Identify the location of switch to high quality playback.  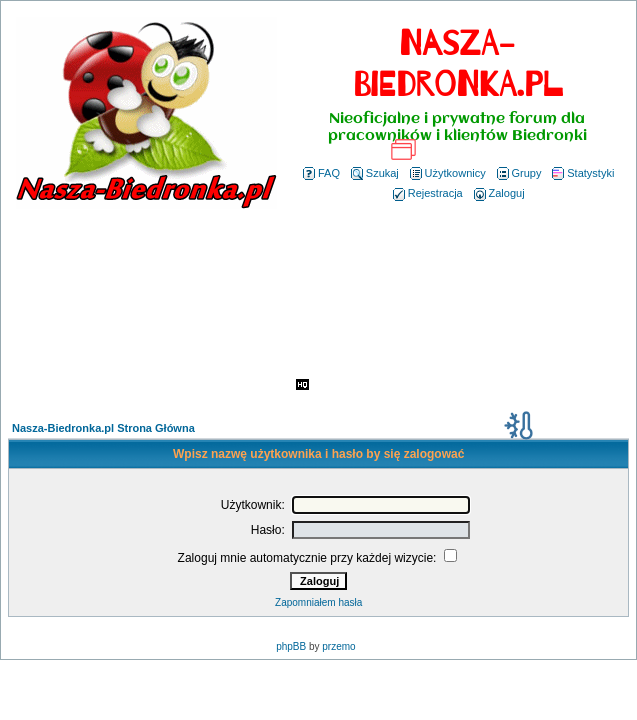
(302, 384).